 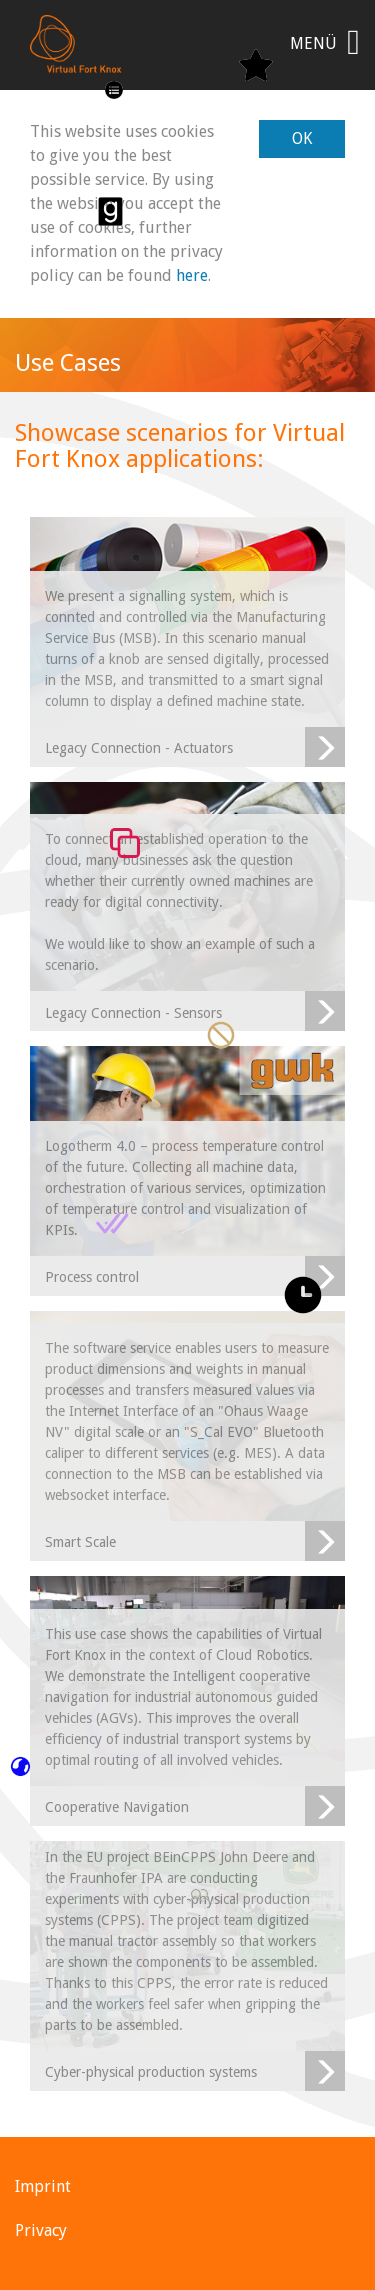 What do you see at coordinates (221, 1035) in the screenshot?
I see `indicates blocked or prohibited action` at bounding box center [221, 1035].